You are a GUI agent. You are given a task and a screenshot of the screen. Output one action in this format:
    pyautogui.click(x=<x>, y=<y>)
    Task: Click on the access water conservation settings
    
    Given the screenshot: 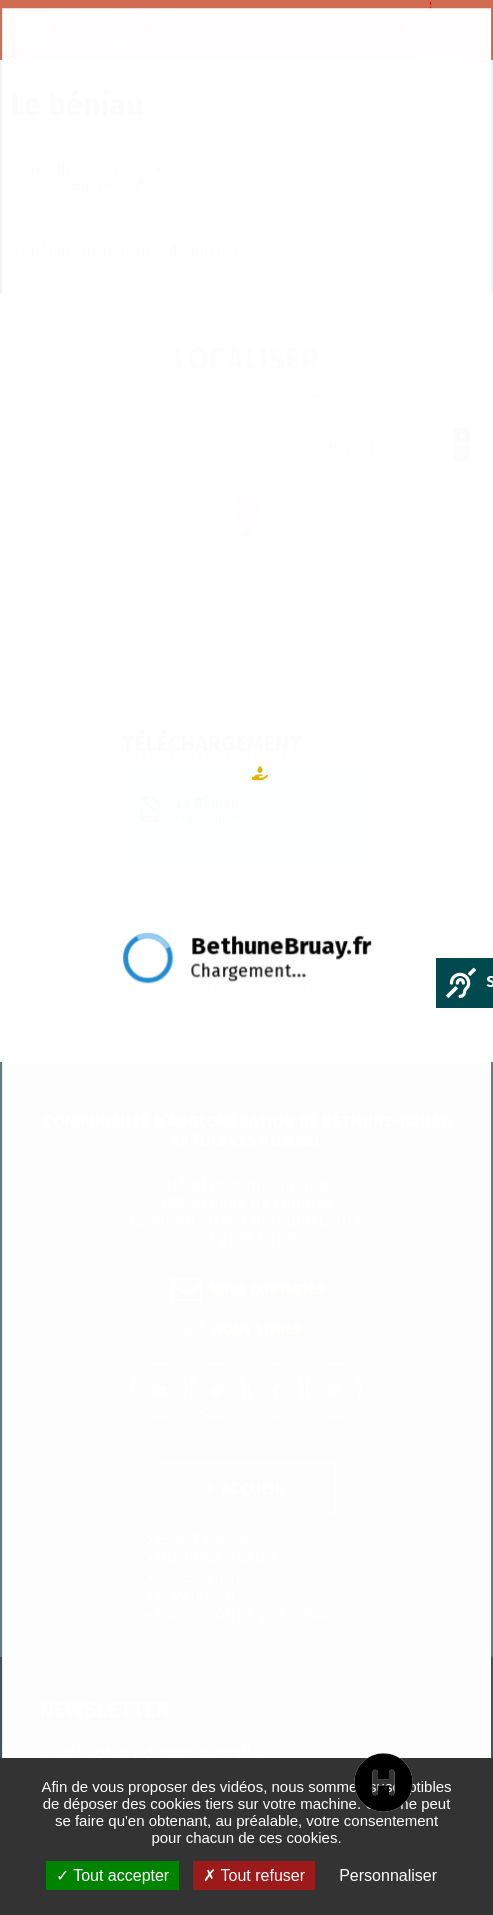 What is the action you would take?
    pyautogui.click(x=260, y=773)
    